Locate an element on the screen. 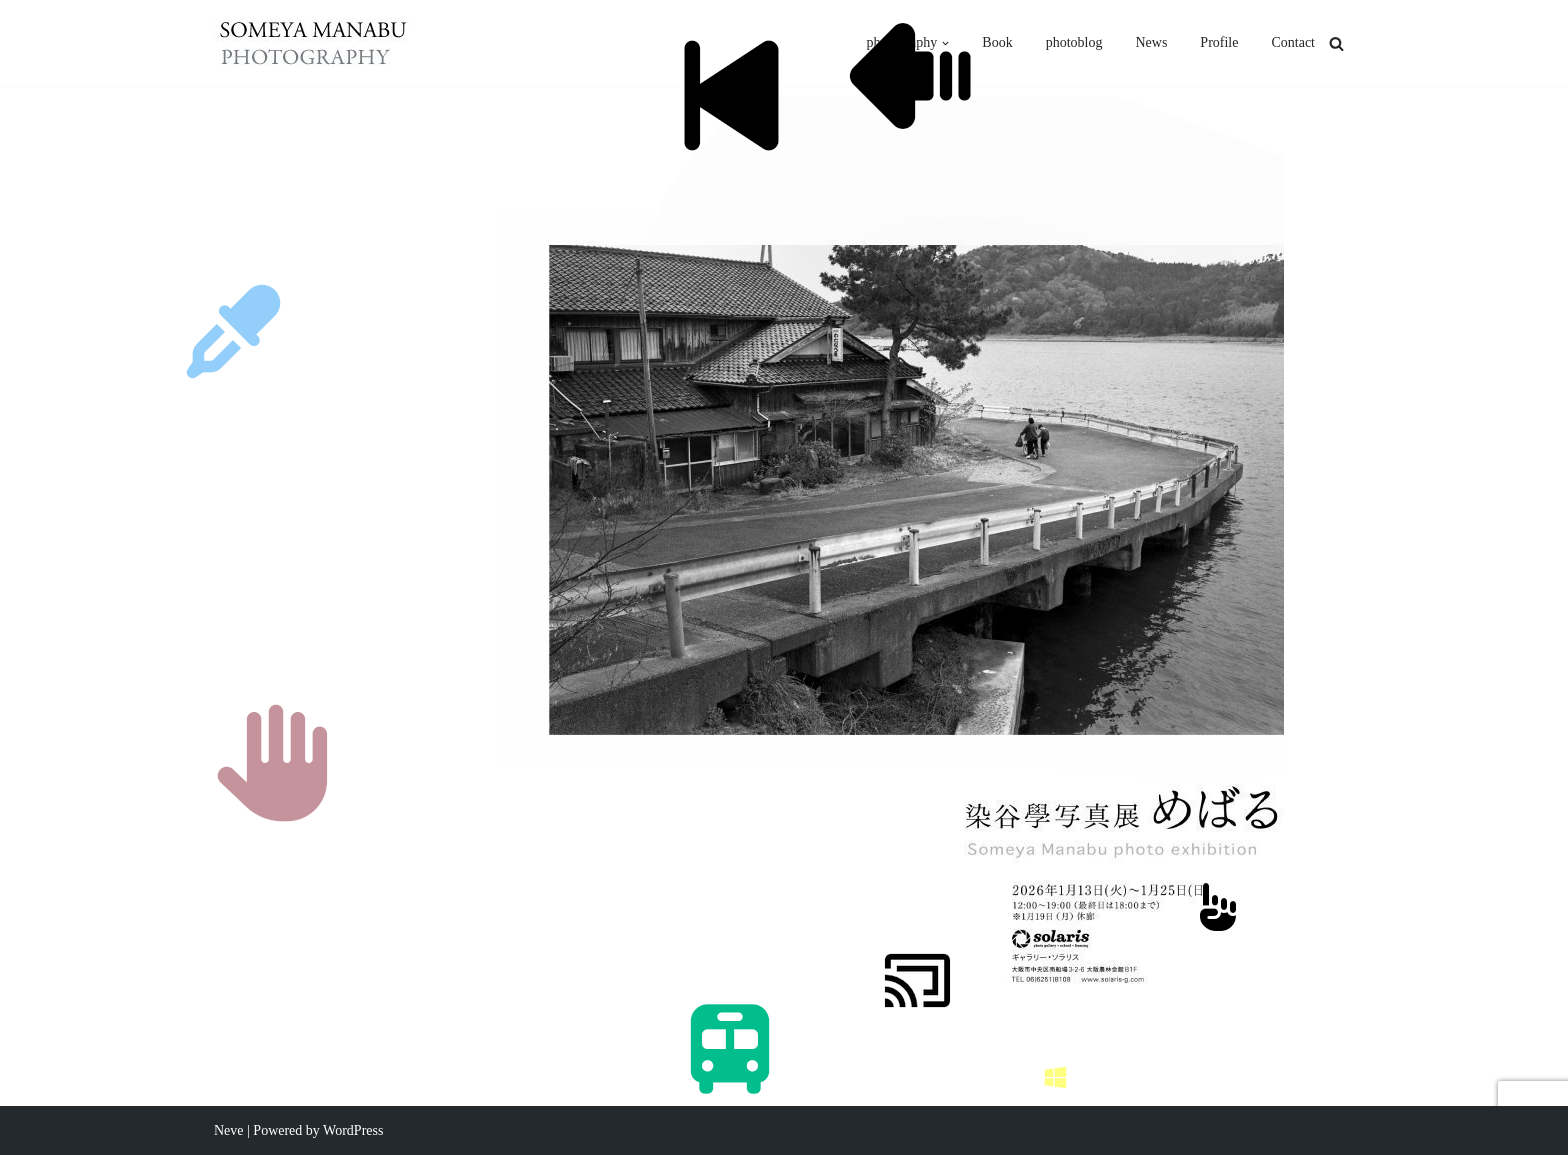 This screenshot has height=1155, width=1568. view bus routes or schedules is located at coordinates (730, 1049).